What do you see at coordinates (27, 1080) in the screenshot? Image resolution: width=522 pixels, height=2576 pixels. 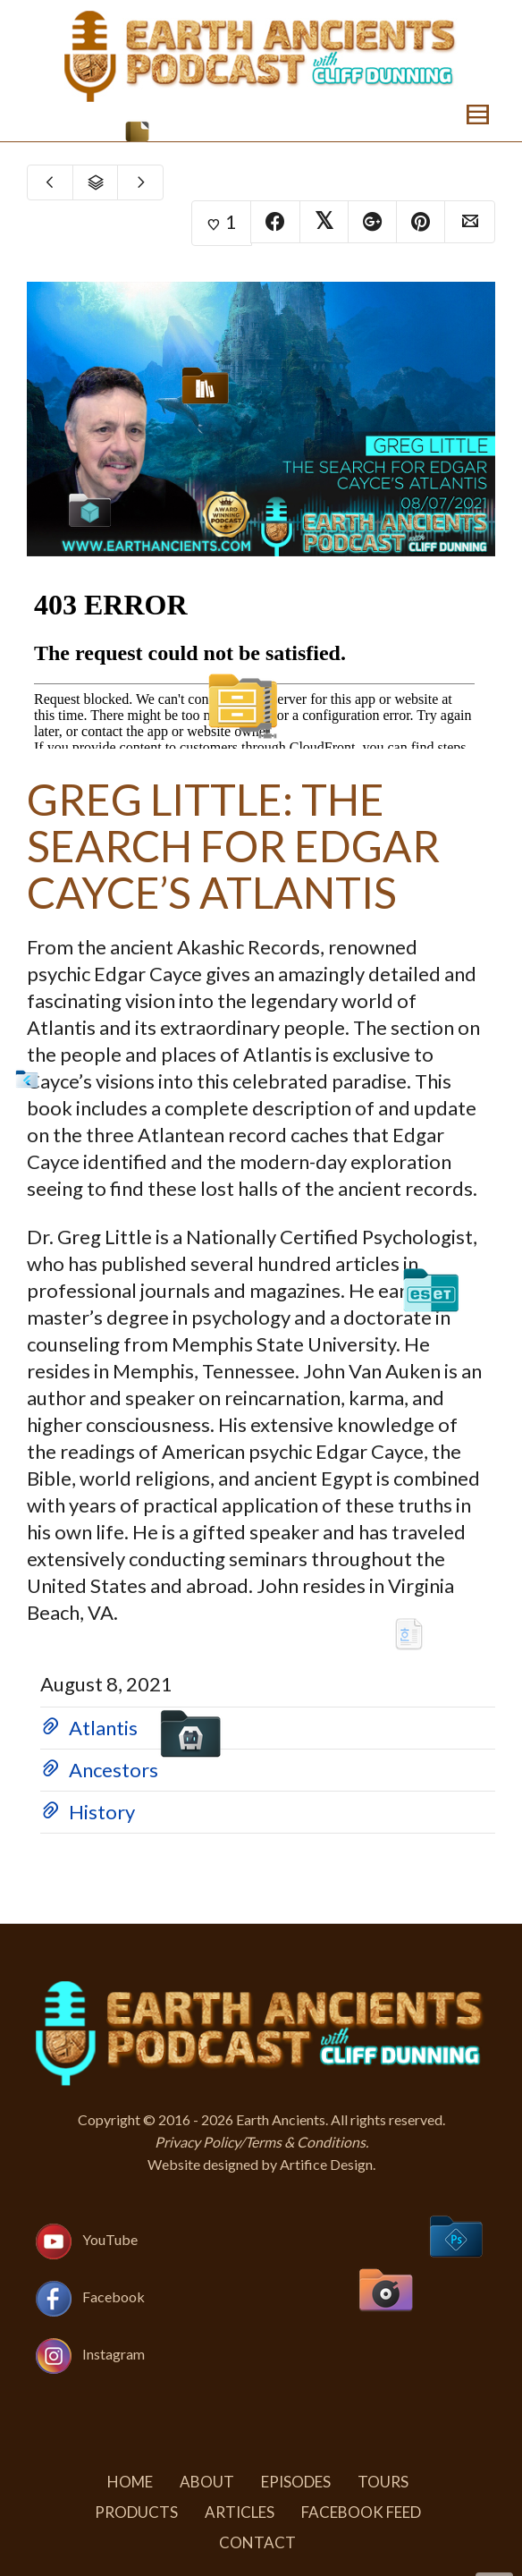 I see `open flutter project folder` at bounding box center [27, 1080].